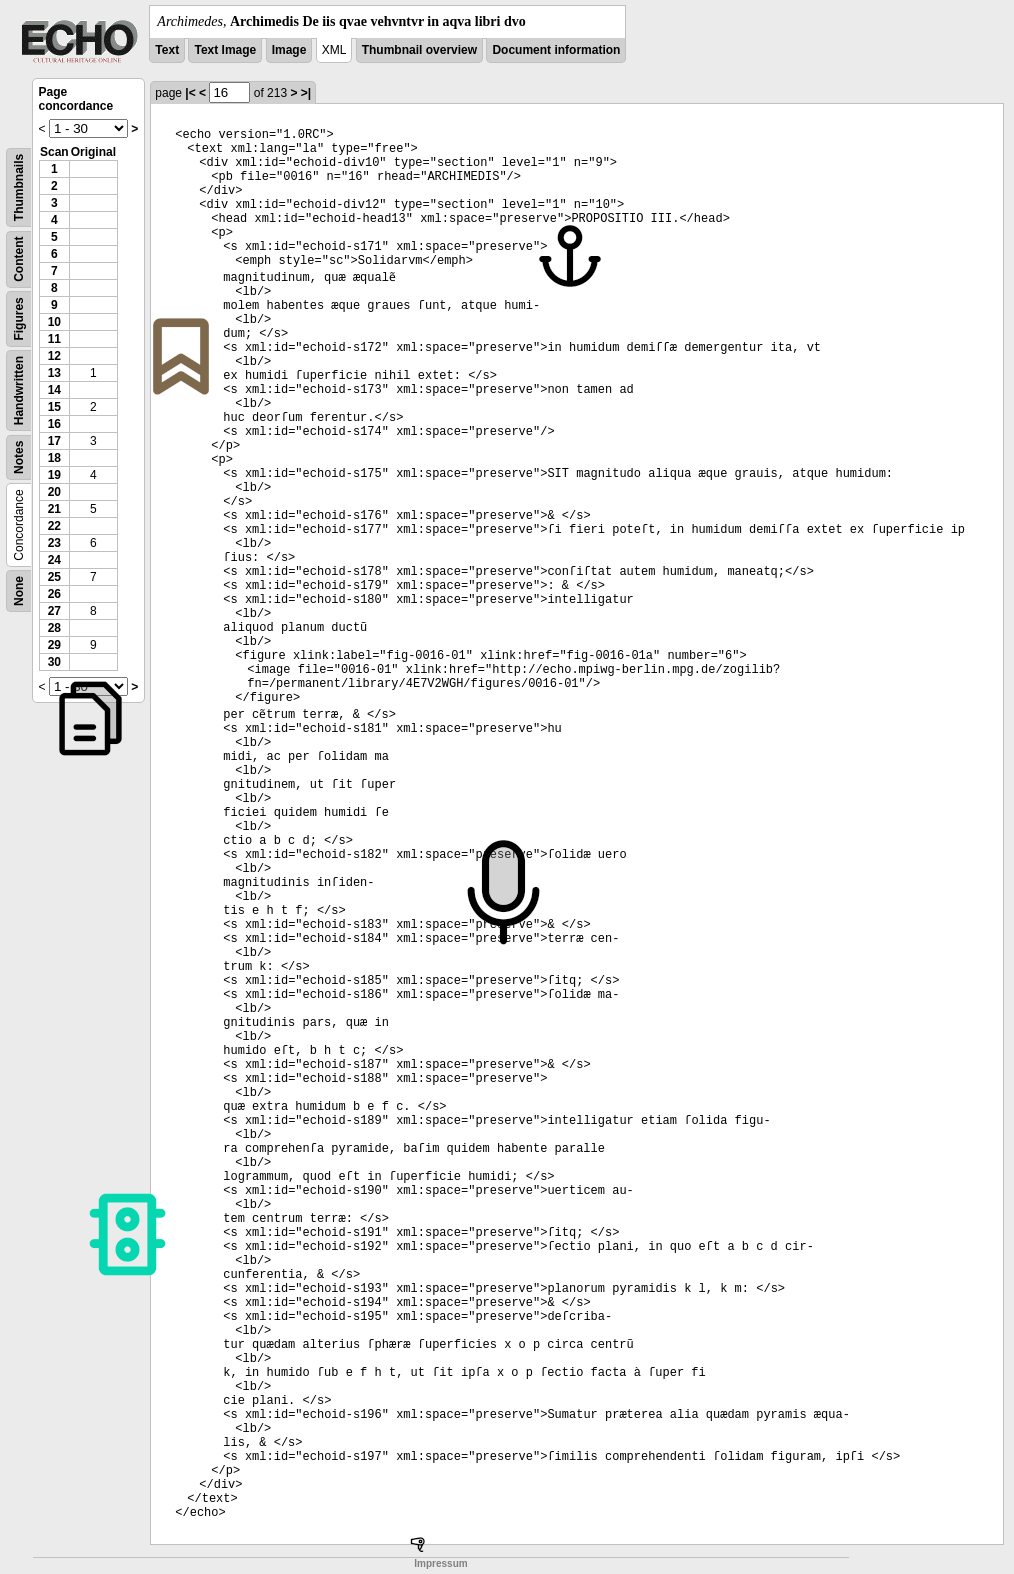 The height and width of the screenshot is (1574, 1014). I want to click on view all files or documents, so click(90, 718).